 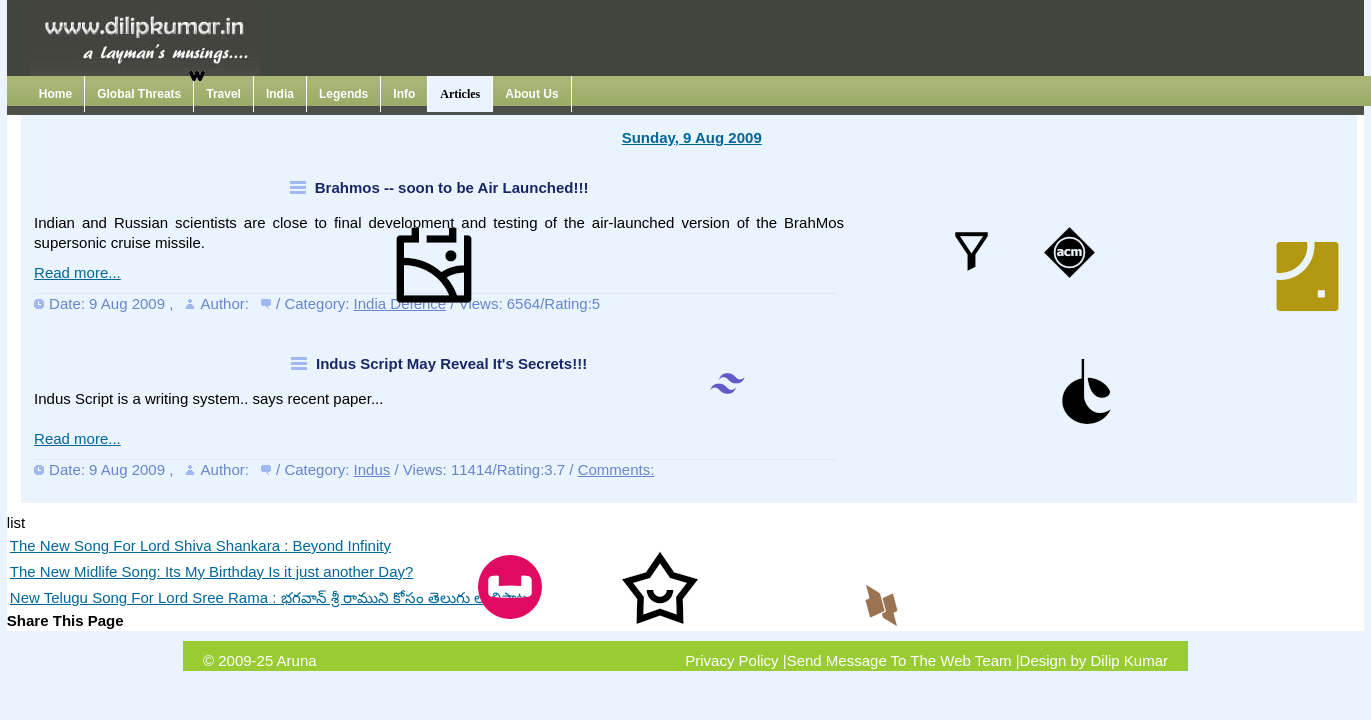 I want to click on visit dblp computer science bibliography, so click(x=881, y=605).